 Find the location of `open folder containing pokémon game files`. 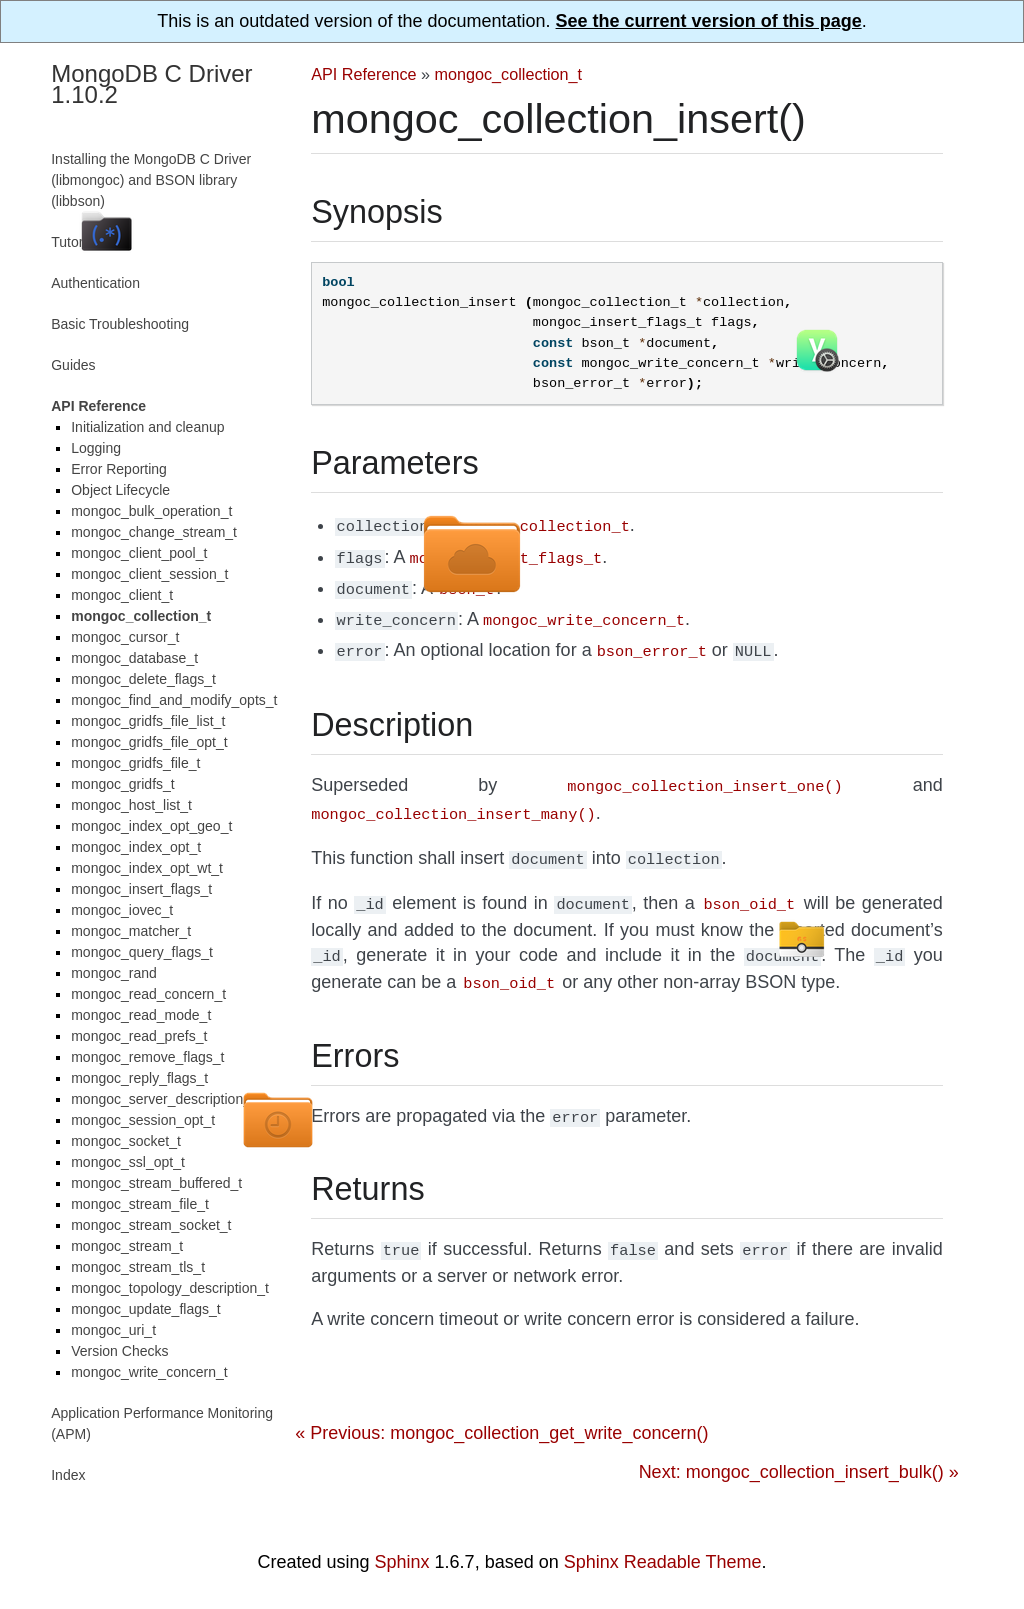

open folder containing pokémon game files is located at coordinates (801, 940).